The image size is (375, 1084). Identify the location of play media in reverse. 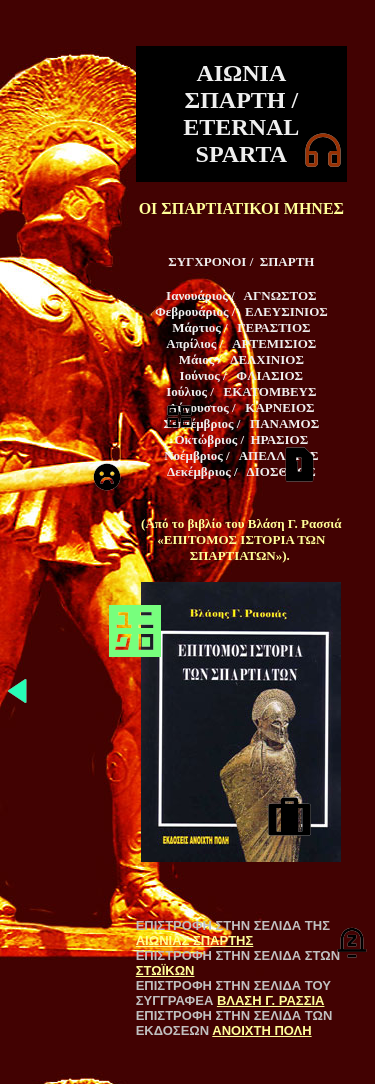
(20, 691).